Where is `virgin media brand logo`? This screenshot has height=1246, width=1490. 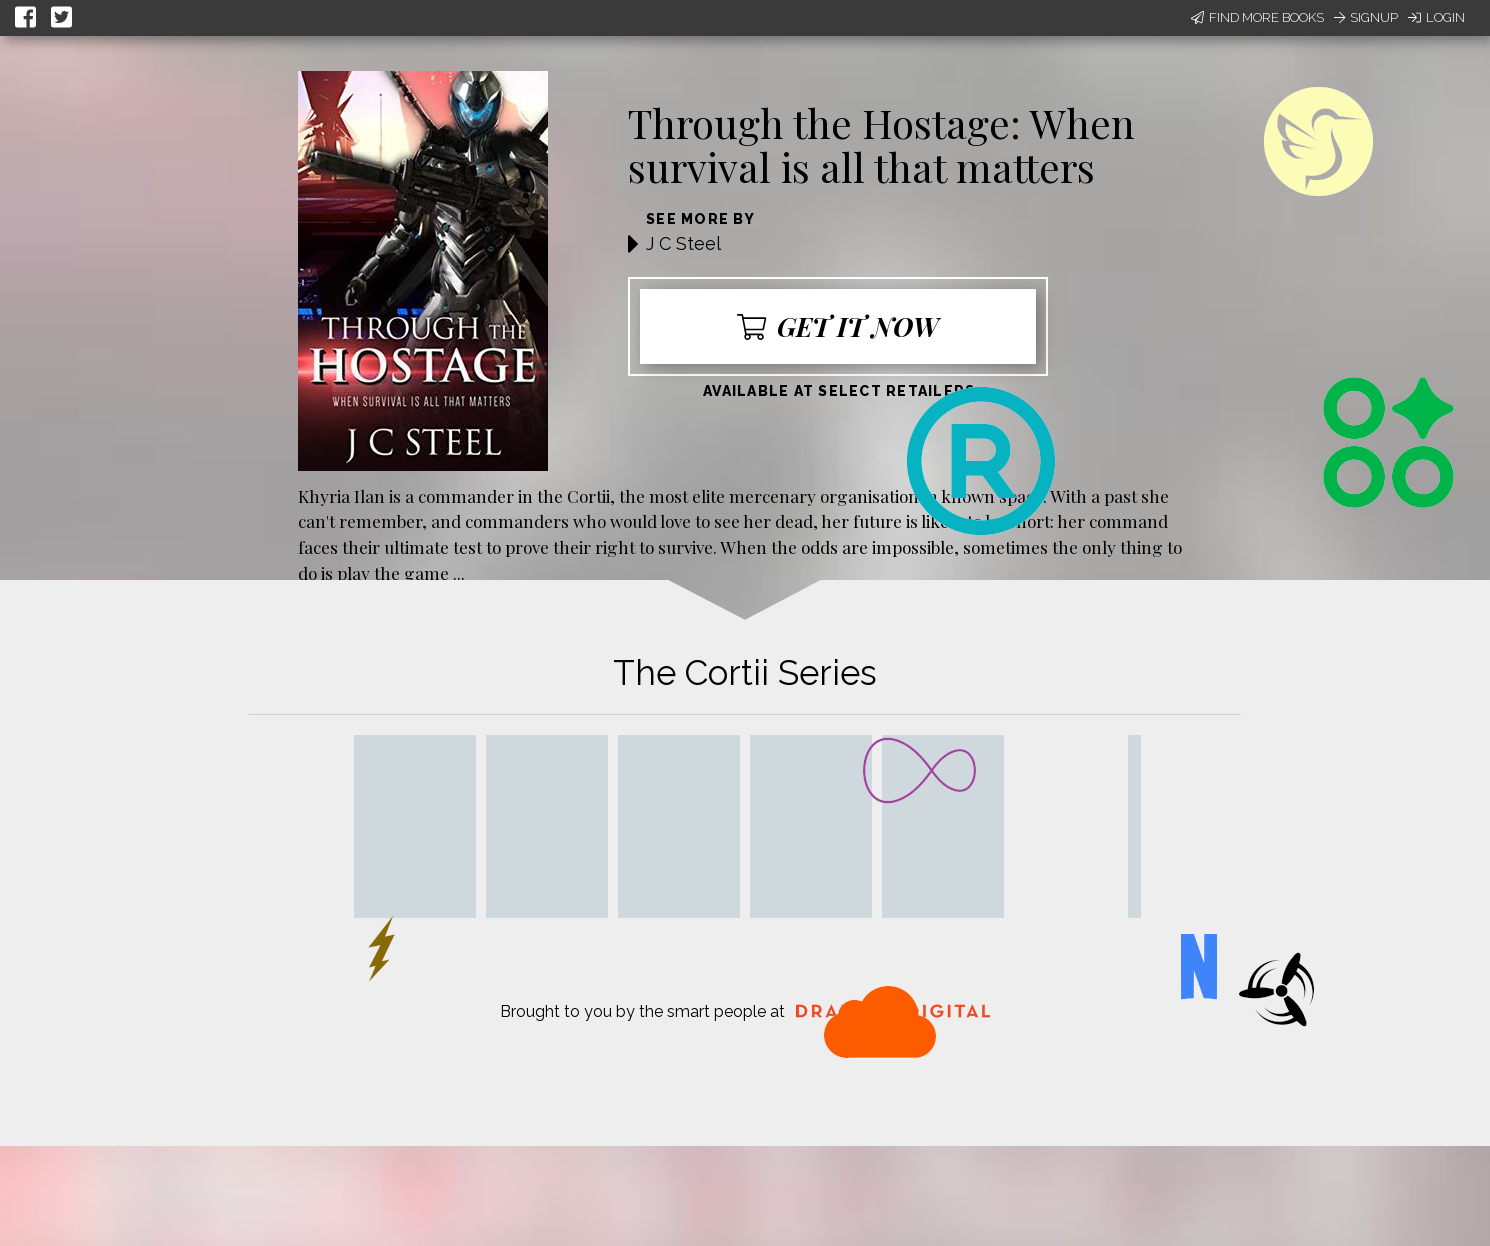
virgin media brand logo is located at coordinates (919, 770).